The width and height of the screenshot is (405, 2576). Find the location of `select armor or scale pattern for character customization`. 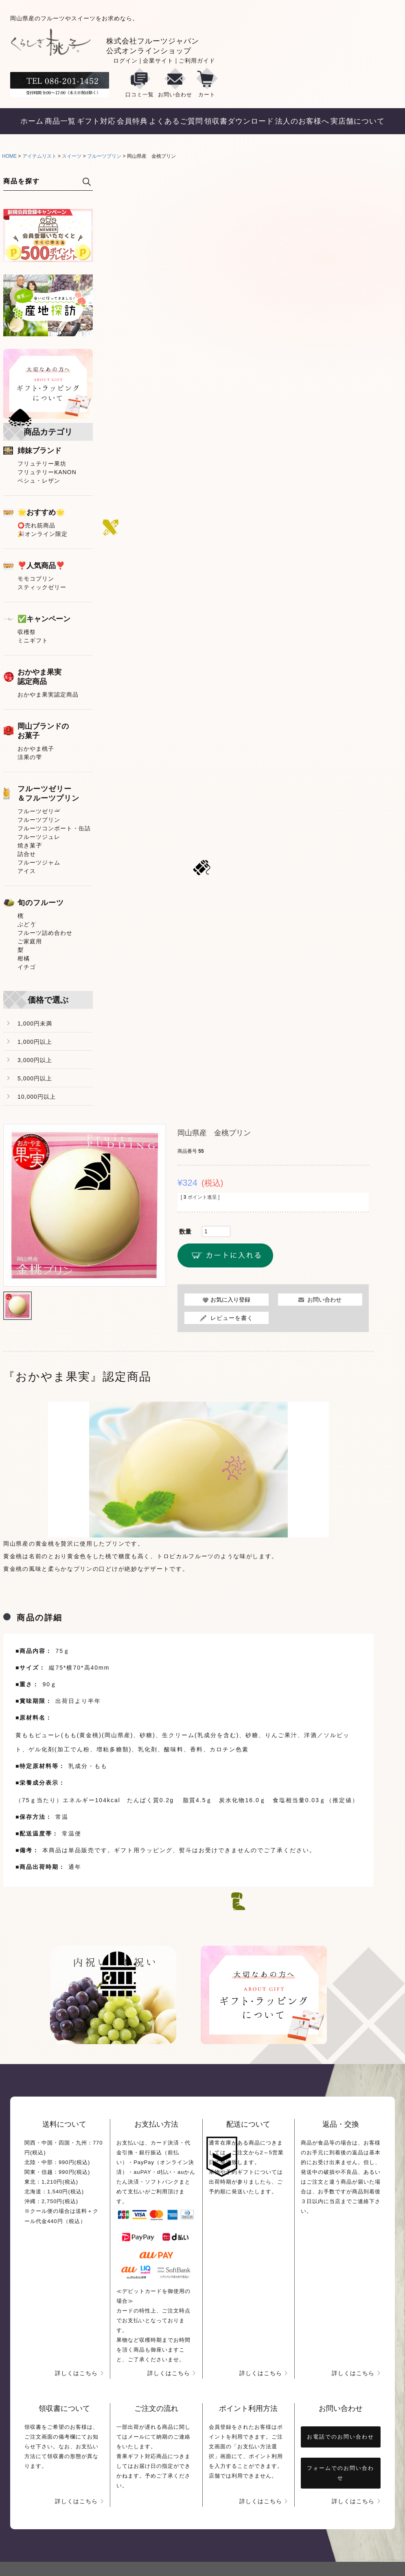

select armor or scale pattern for character customization is located at coordinates (92, 1171).